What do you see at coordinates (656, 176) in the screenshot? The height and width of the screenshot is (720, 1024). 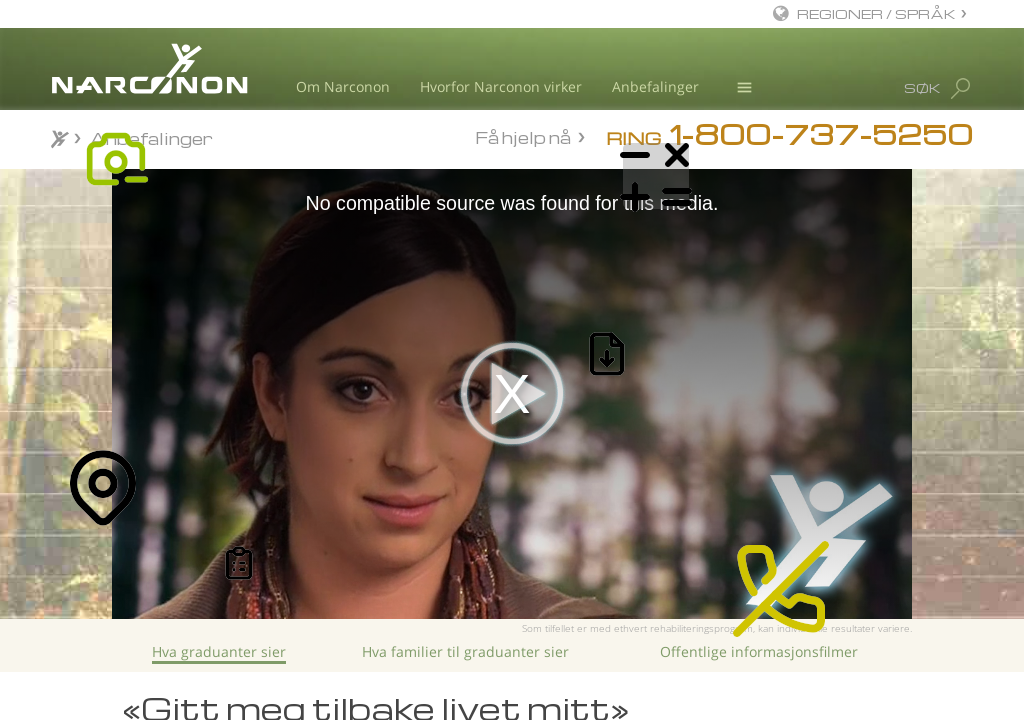 I see `open calculator or math tools` at bounding box center [656, 176].